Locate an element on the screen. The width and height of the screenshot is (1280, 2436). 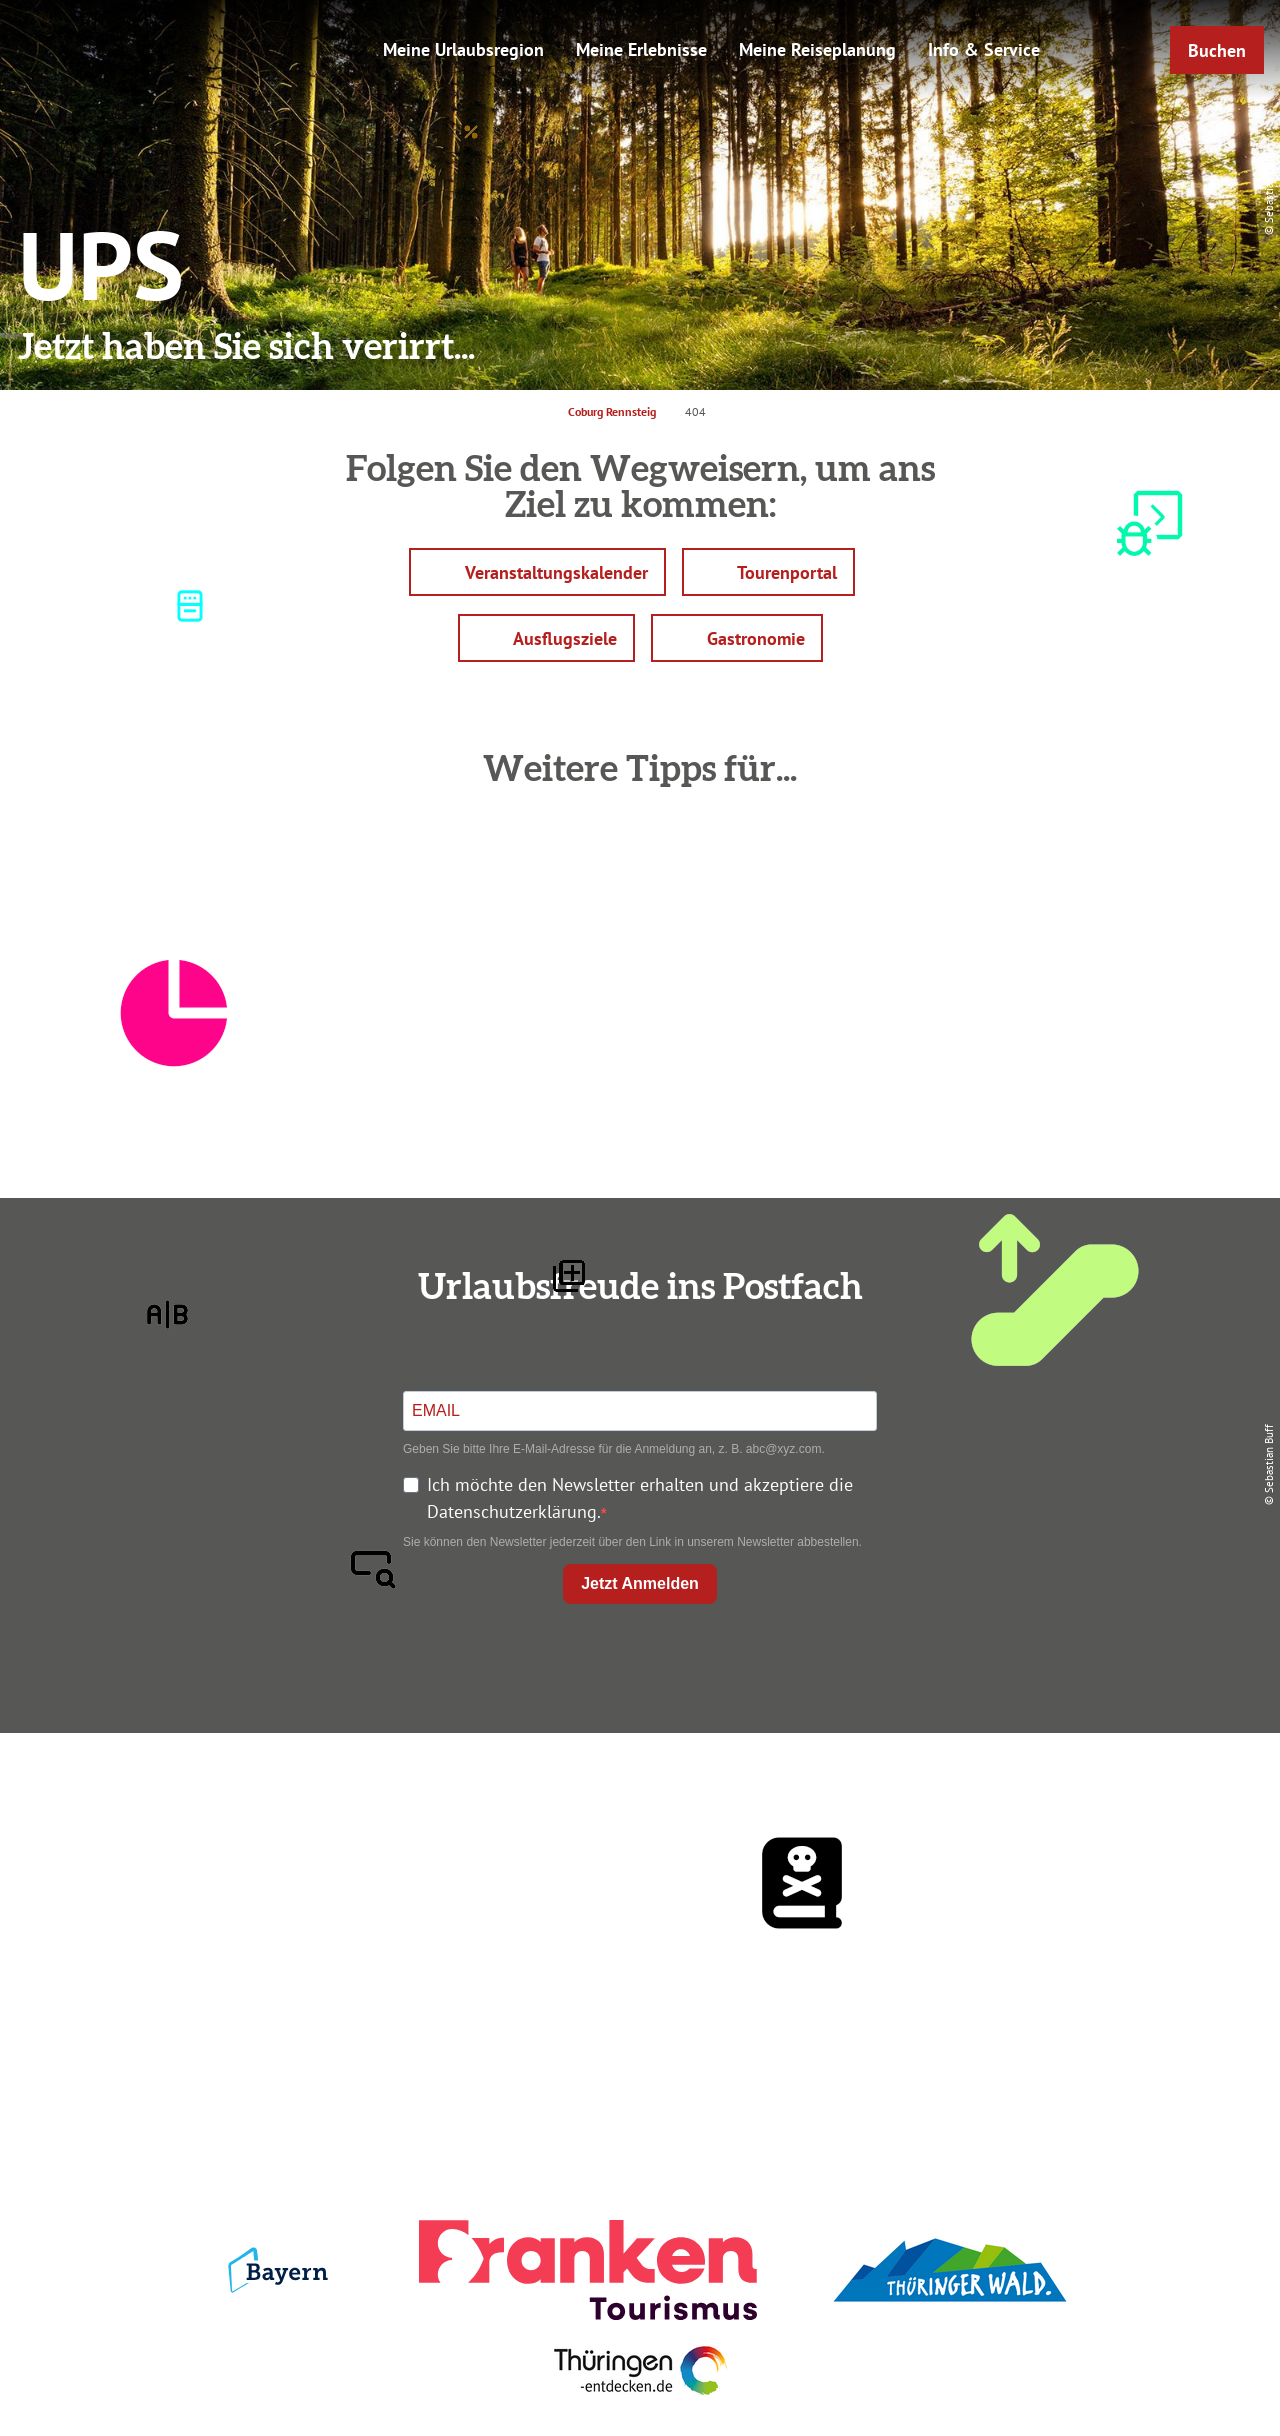
view pie chart analytics is located at coordinates (174, 1013).